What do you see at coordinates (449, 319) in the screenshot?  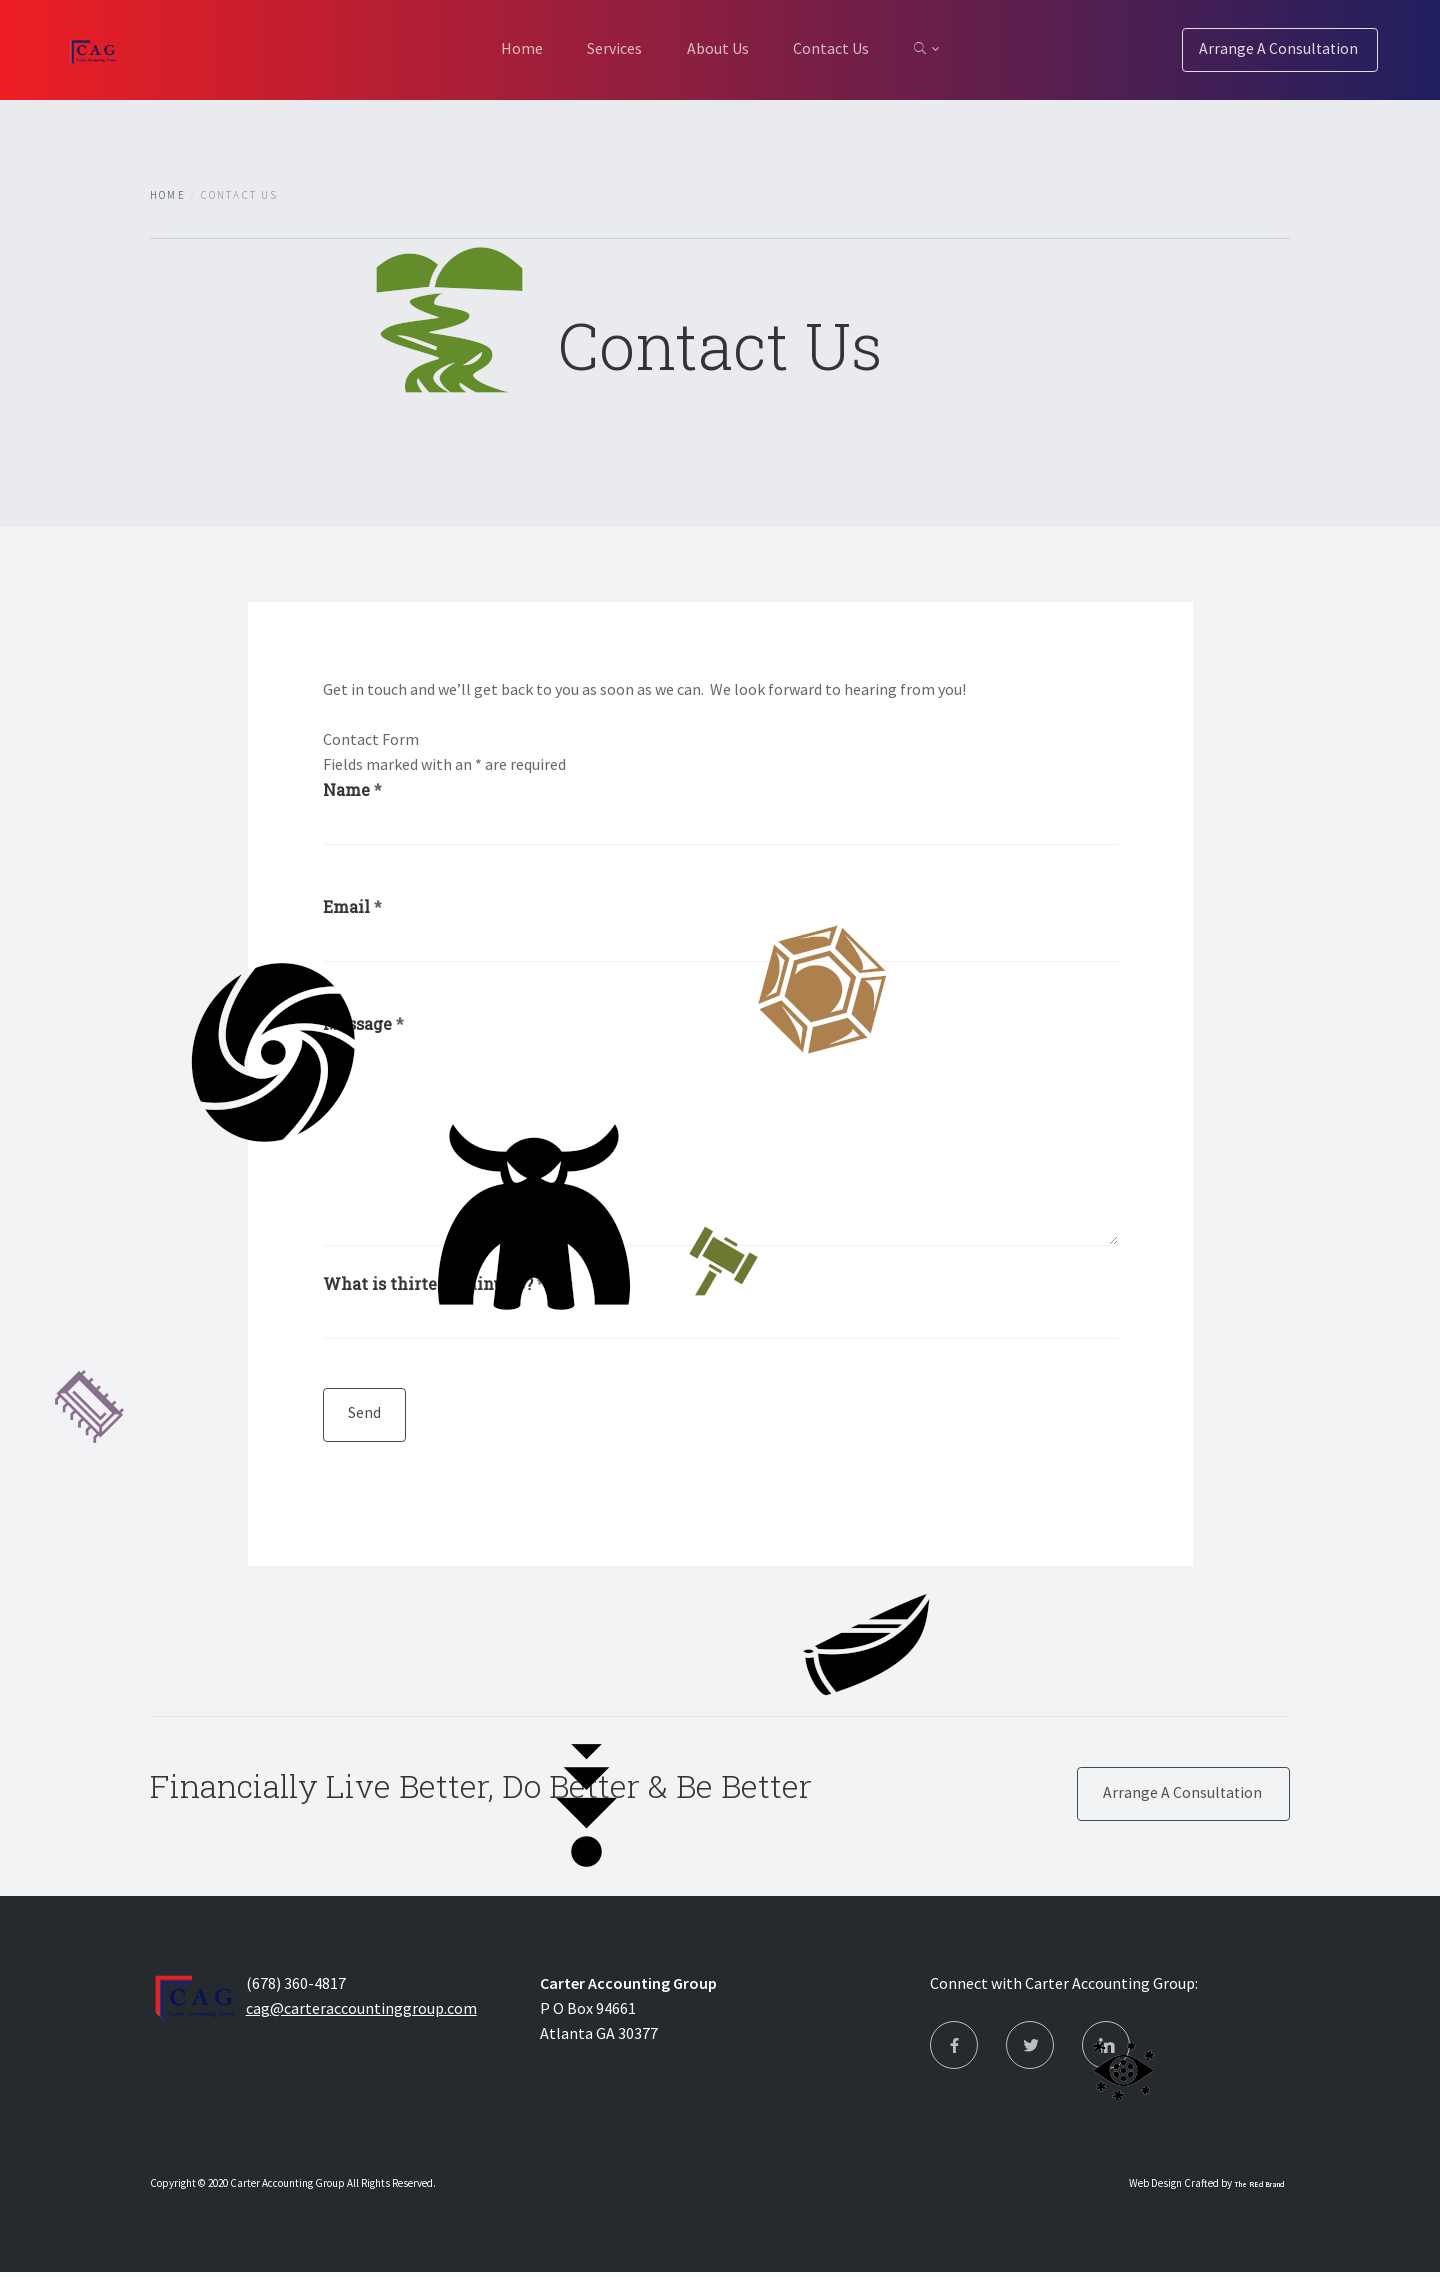 I see `view river or waterway on map` at bounding box center [449, 319].